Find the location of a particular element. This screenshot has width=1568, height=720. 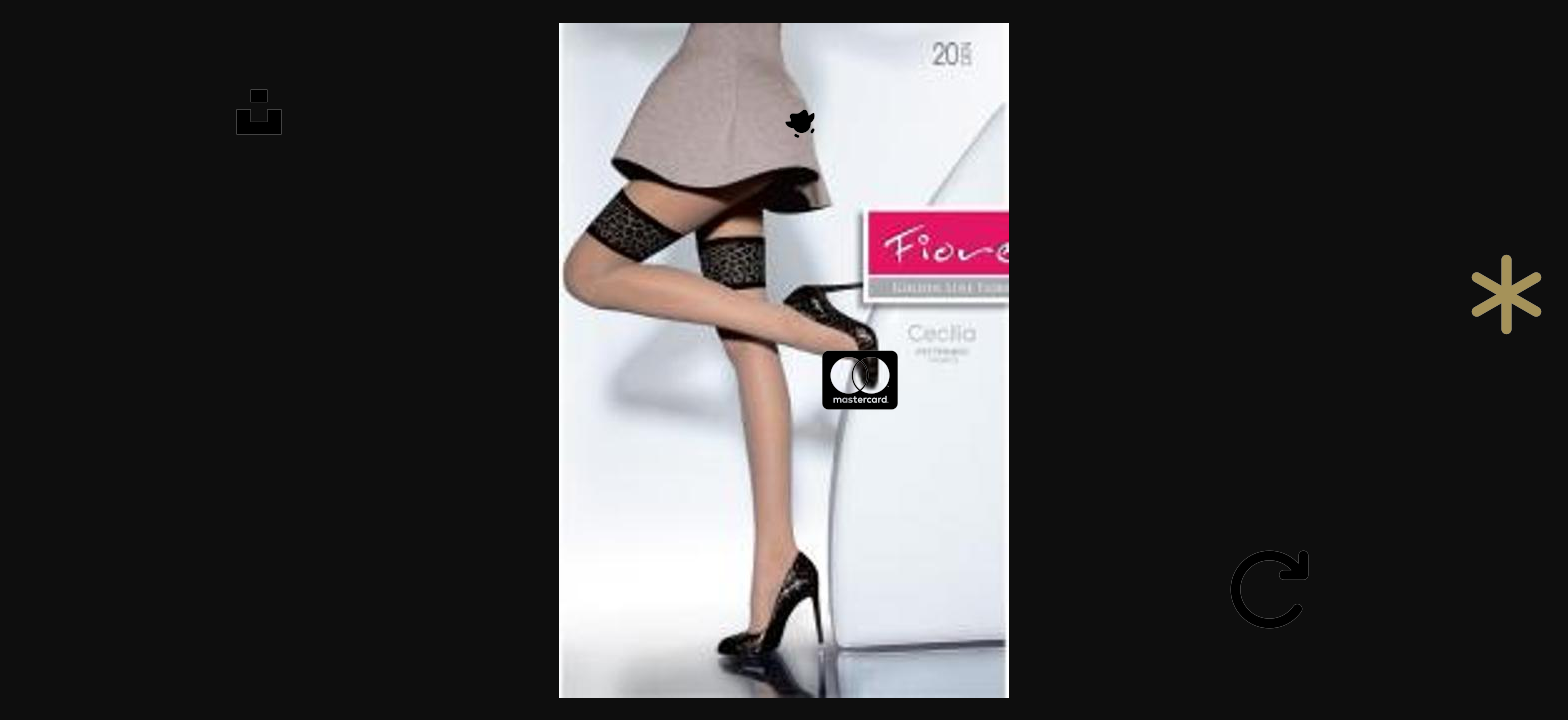

open the duolingo language learning app is located at coordinates (800, 124).